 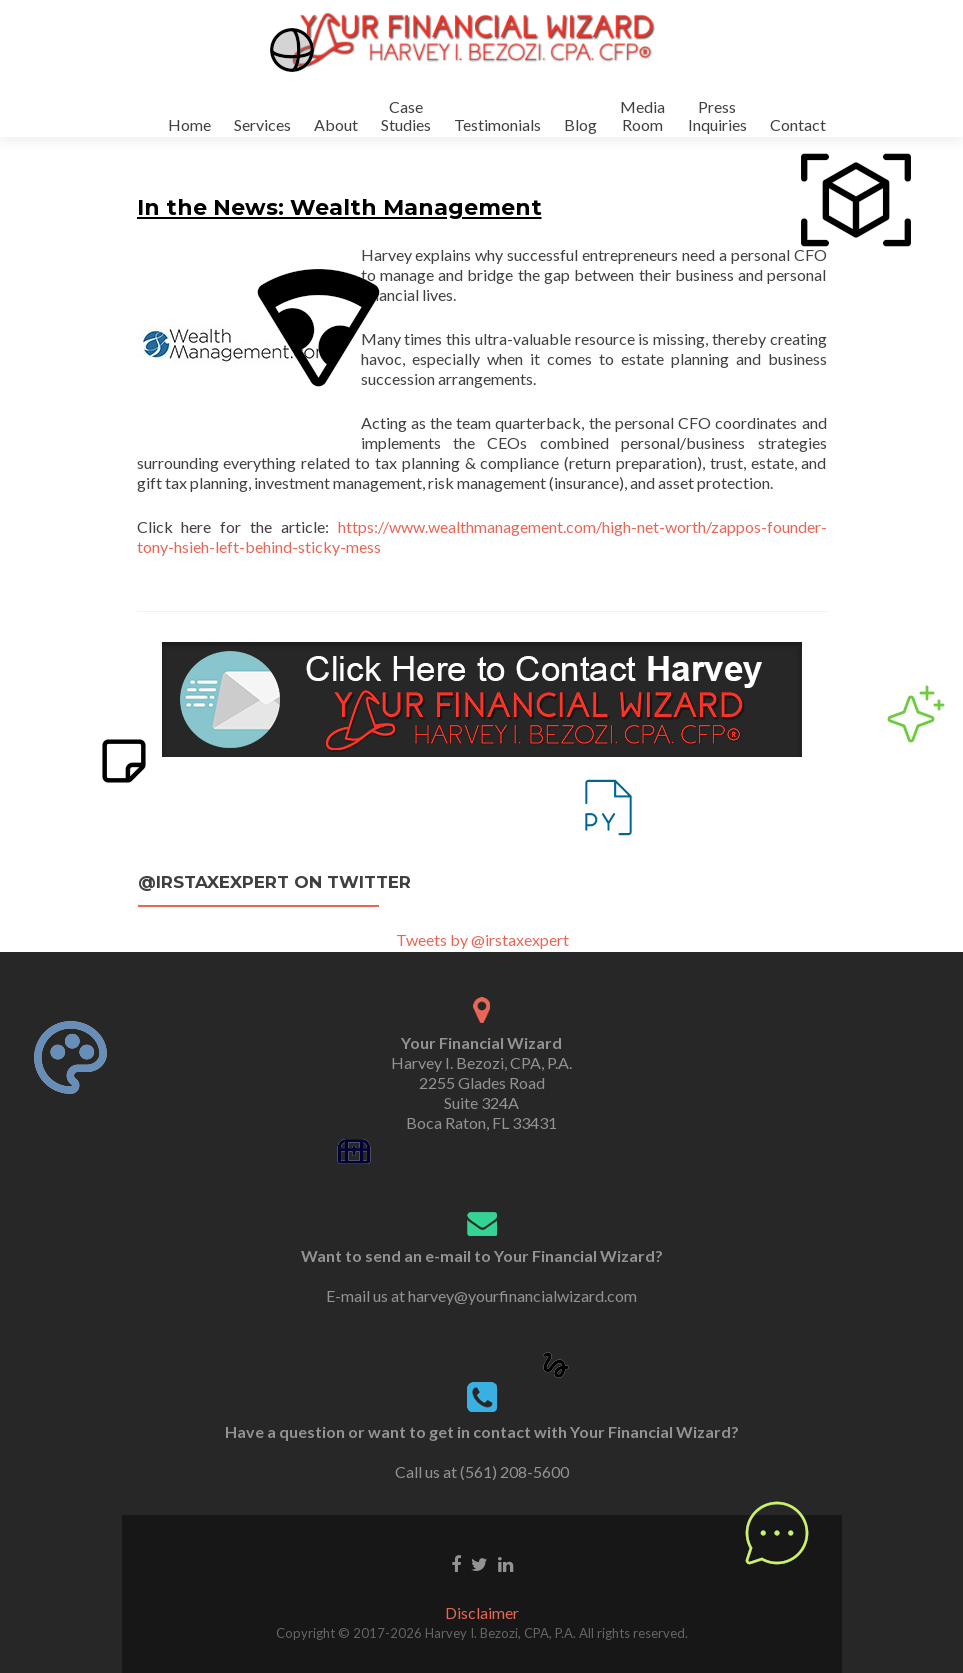 I want to click on customize theme or color settings, so click(x=70, y=1057).